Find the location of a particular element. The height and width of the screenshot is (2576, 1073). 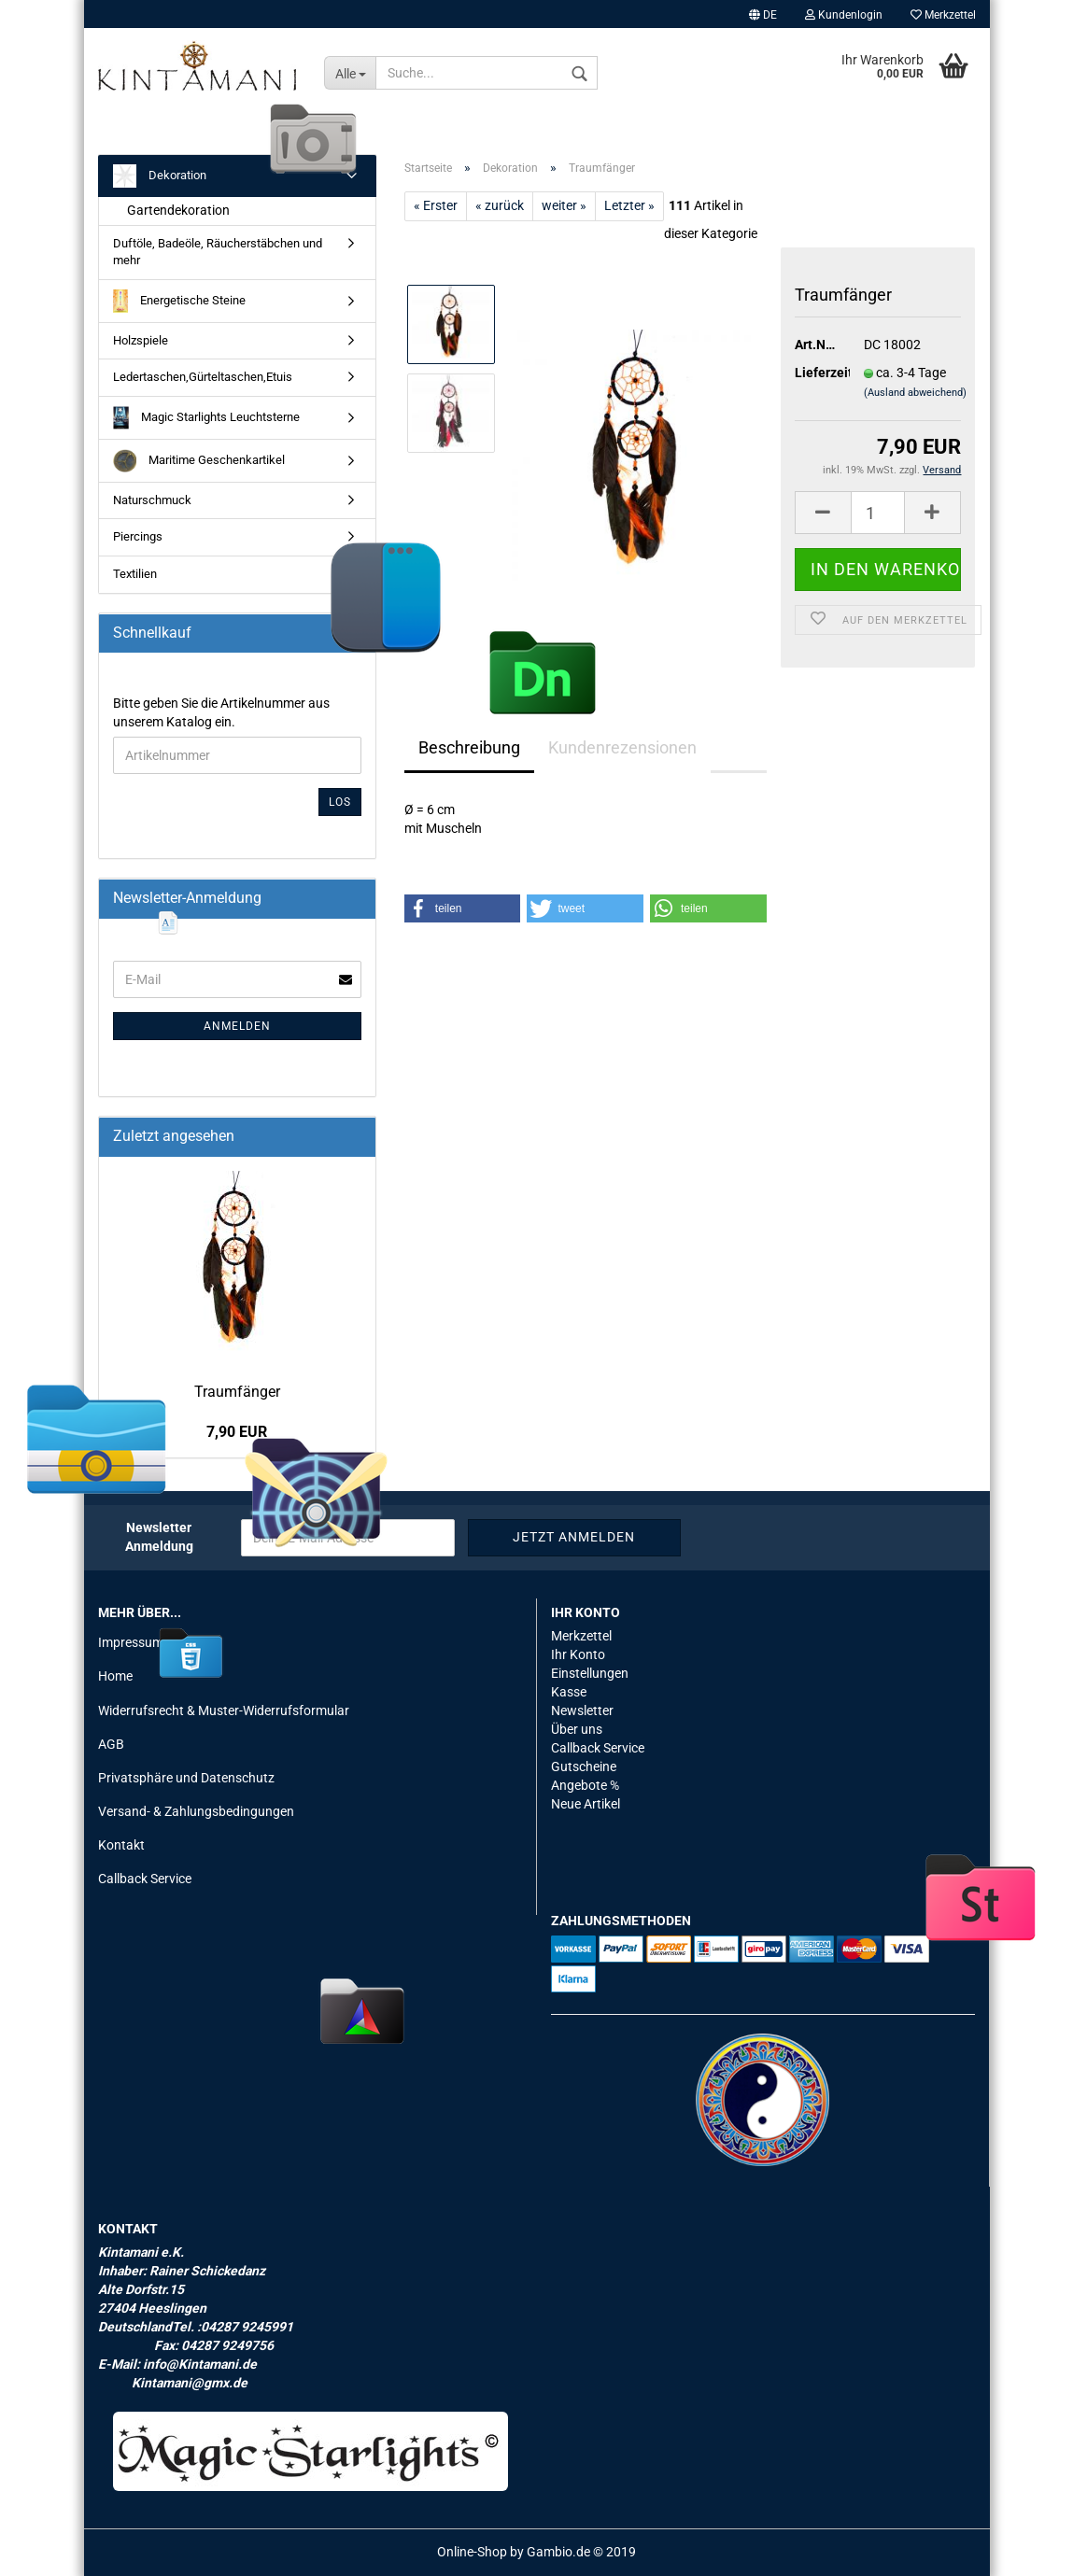

open a word processing document is located at coordinates (168, 922).